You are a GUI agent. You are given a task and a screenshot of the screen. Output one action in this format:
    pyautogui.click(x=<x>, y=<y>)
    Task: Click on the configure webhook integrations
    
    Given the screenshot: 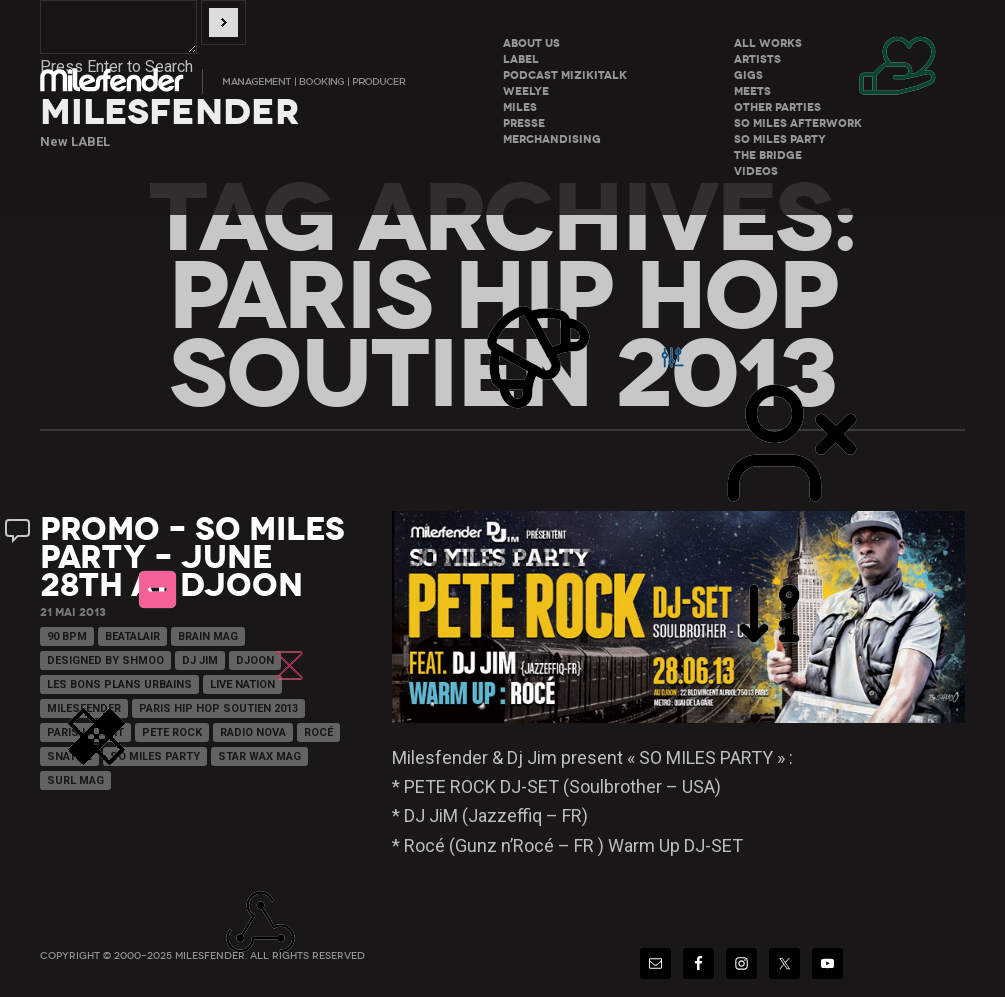 What is the action you would take?
    pyautogui.click(x=260, y=925)
    